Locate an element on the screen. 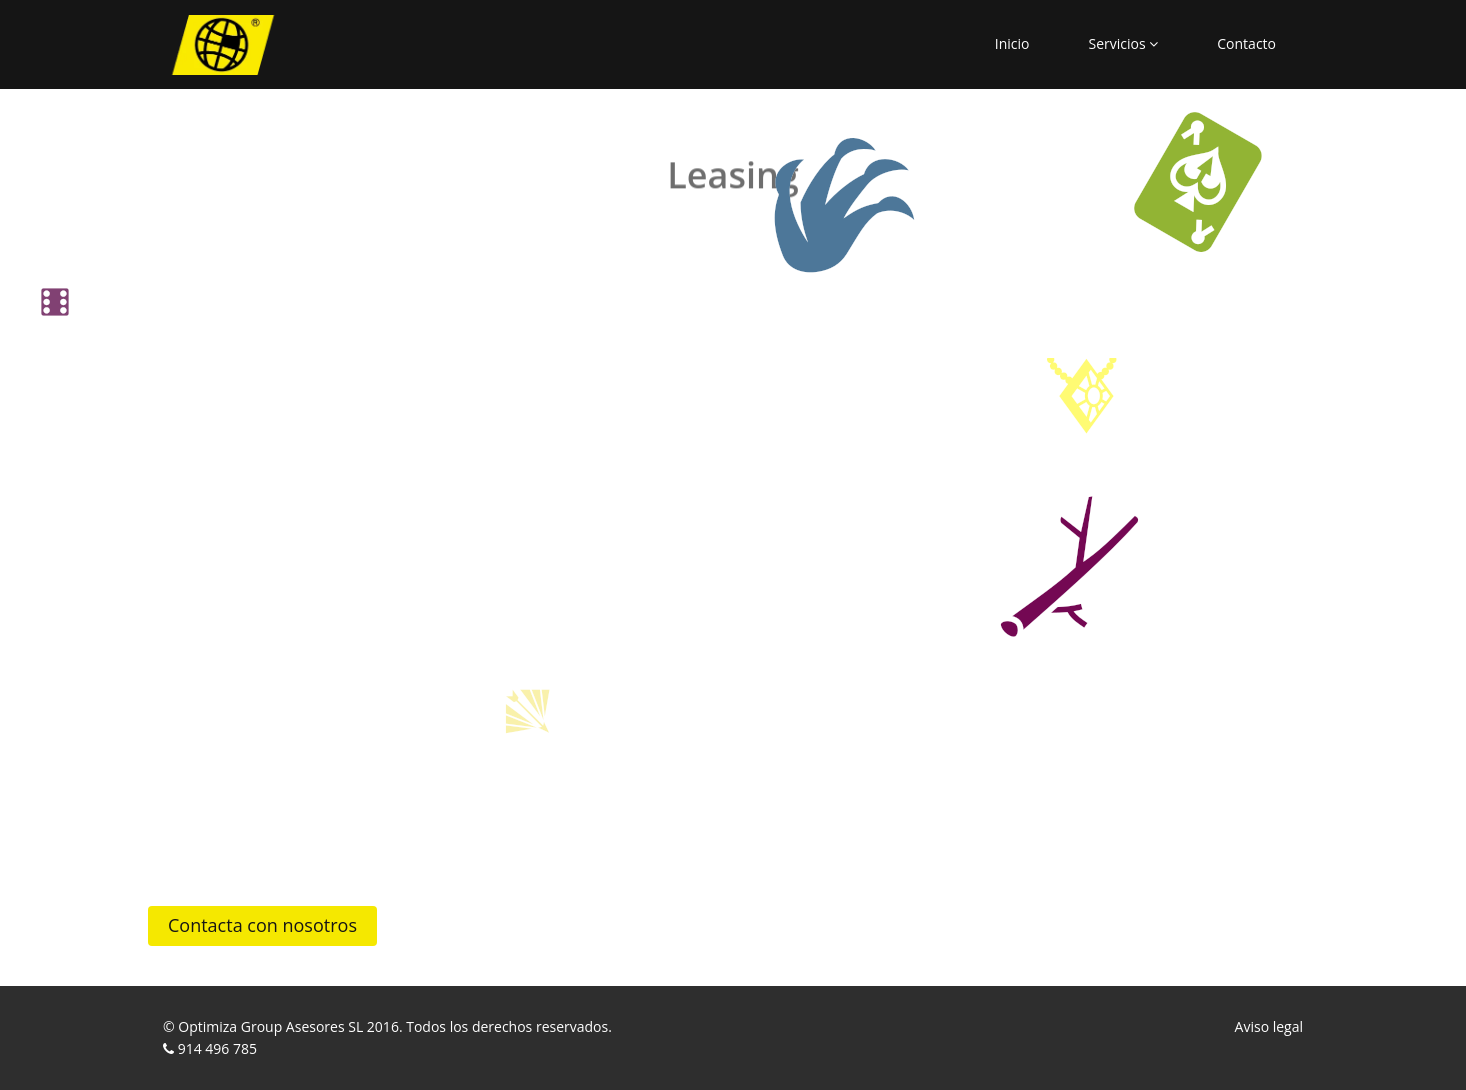 The image size is (1466, 1090). enemy grab or grapple attack in a game is located at coordinates (844, 202).